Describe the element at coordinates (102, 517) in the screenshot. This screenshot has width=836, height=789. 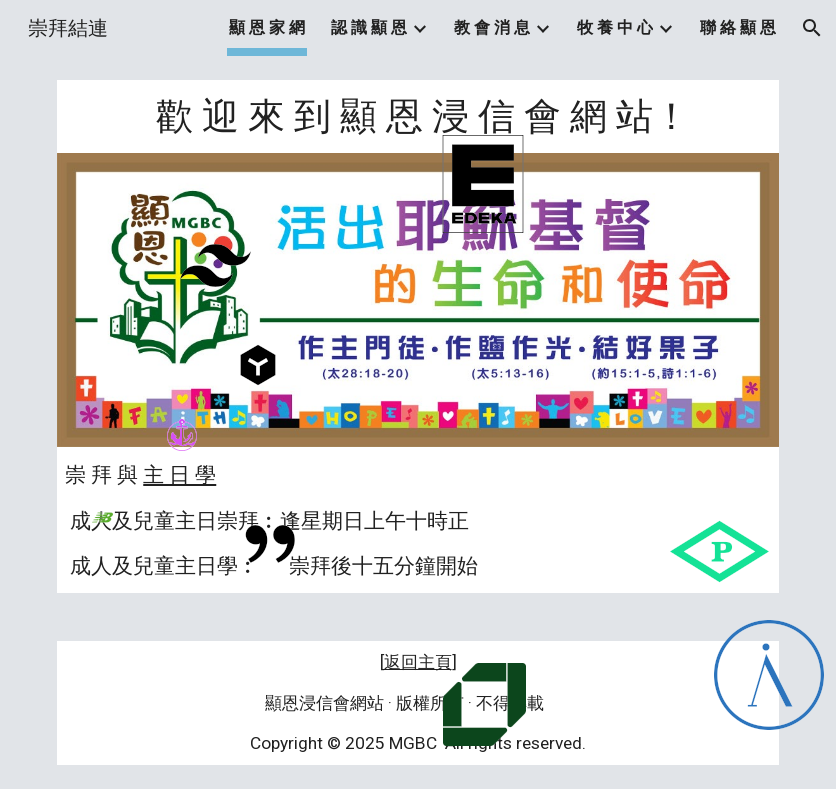
I see `New Balance brand logo` at that location.